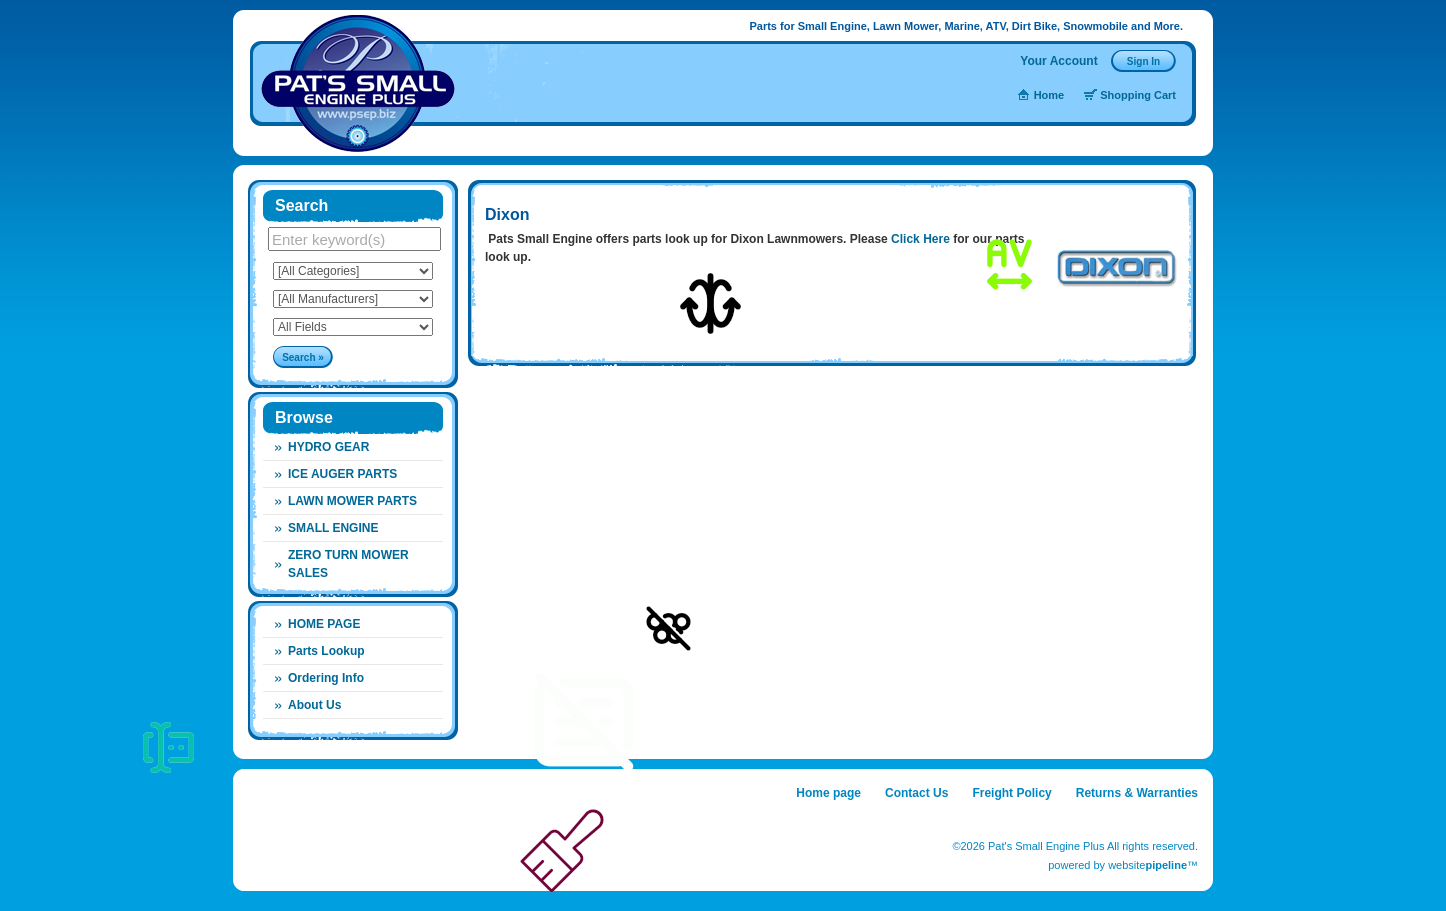 The width and height of the screenshot is (1446, 911). I want to click on adjust letter spacing in text, so click(1009, 264).